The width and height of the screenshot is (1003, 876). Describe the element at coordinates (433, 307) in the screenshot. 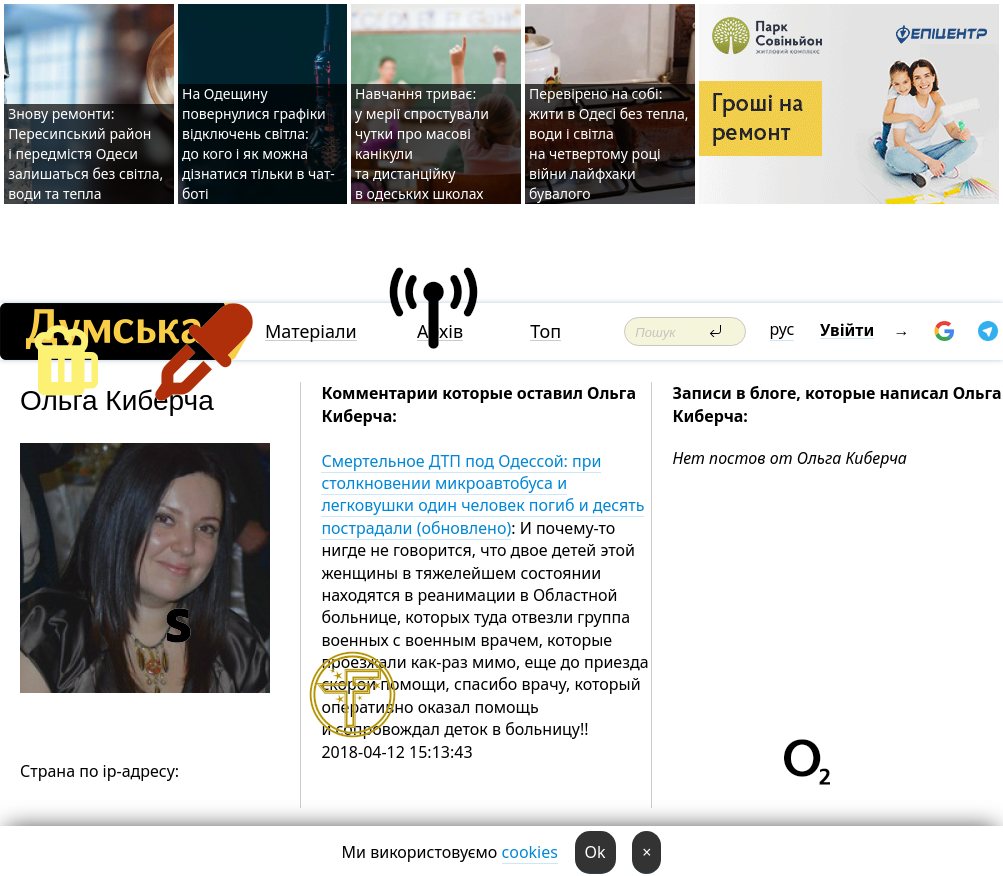

I see `broadcast or transmit a signal` at that location.